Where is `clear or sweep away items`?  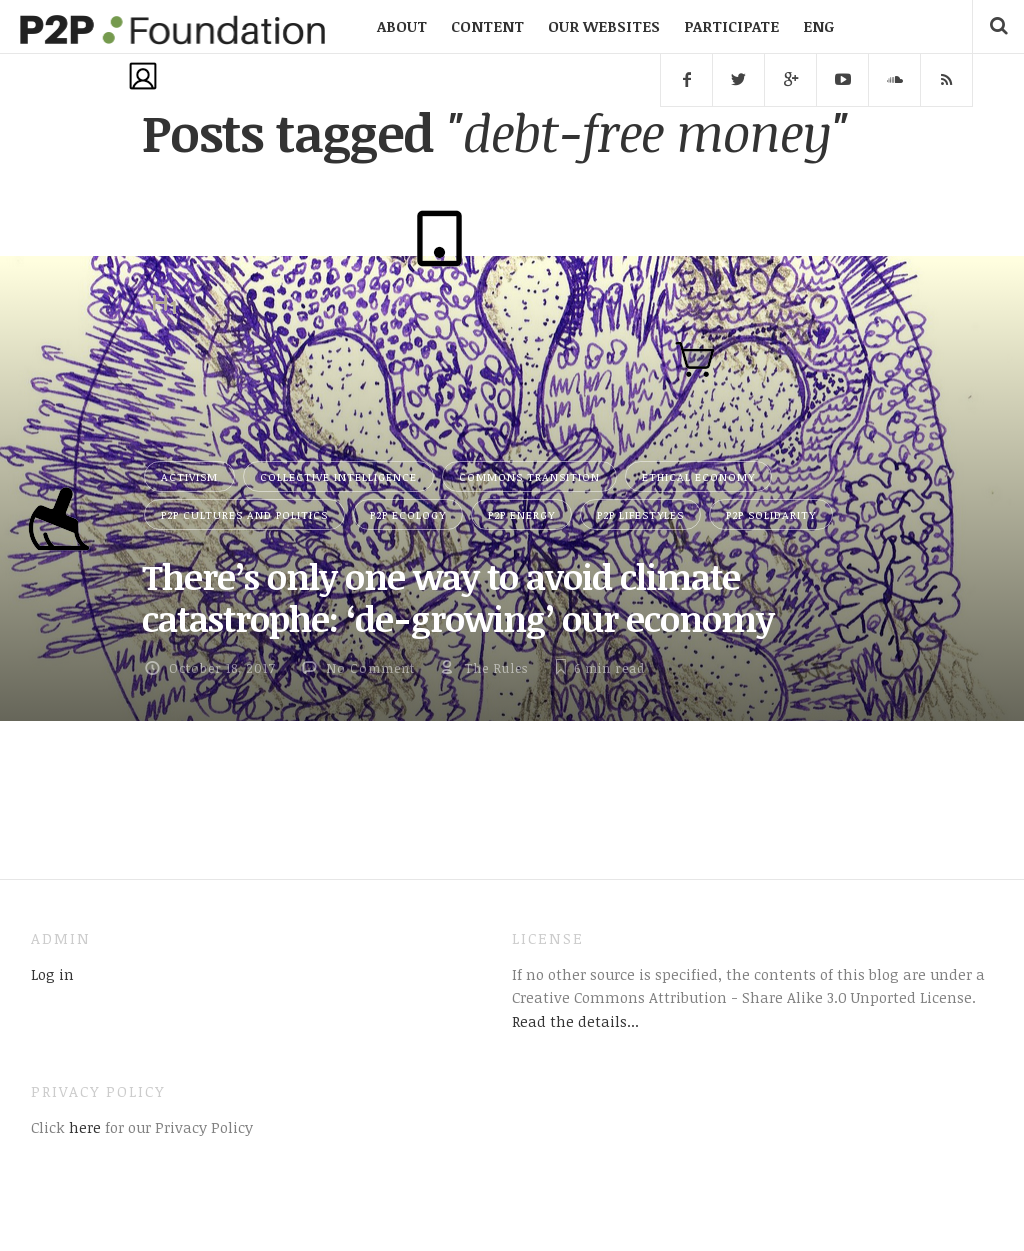 clear or sweep away items is located at coordinates (58, 521).